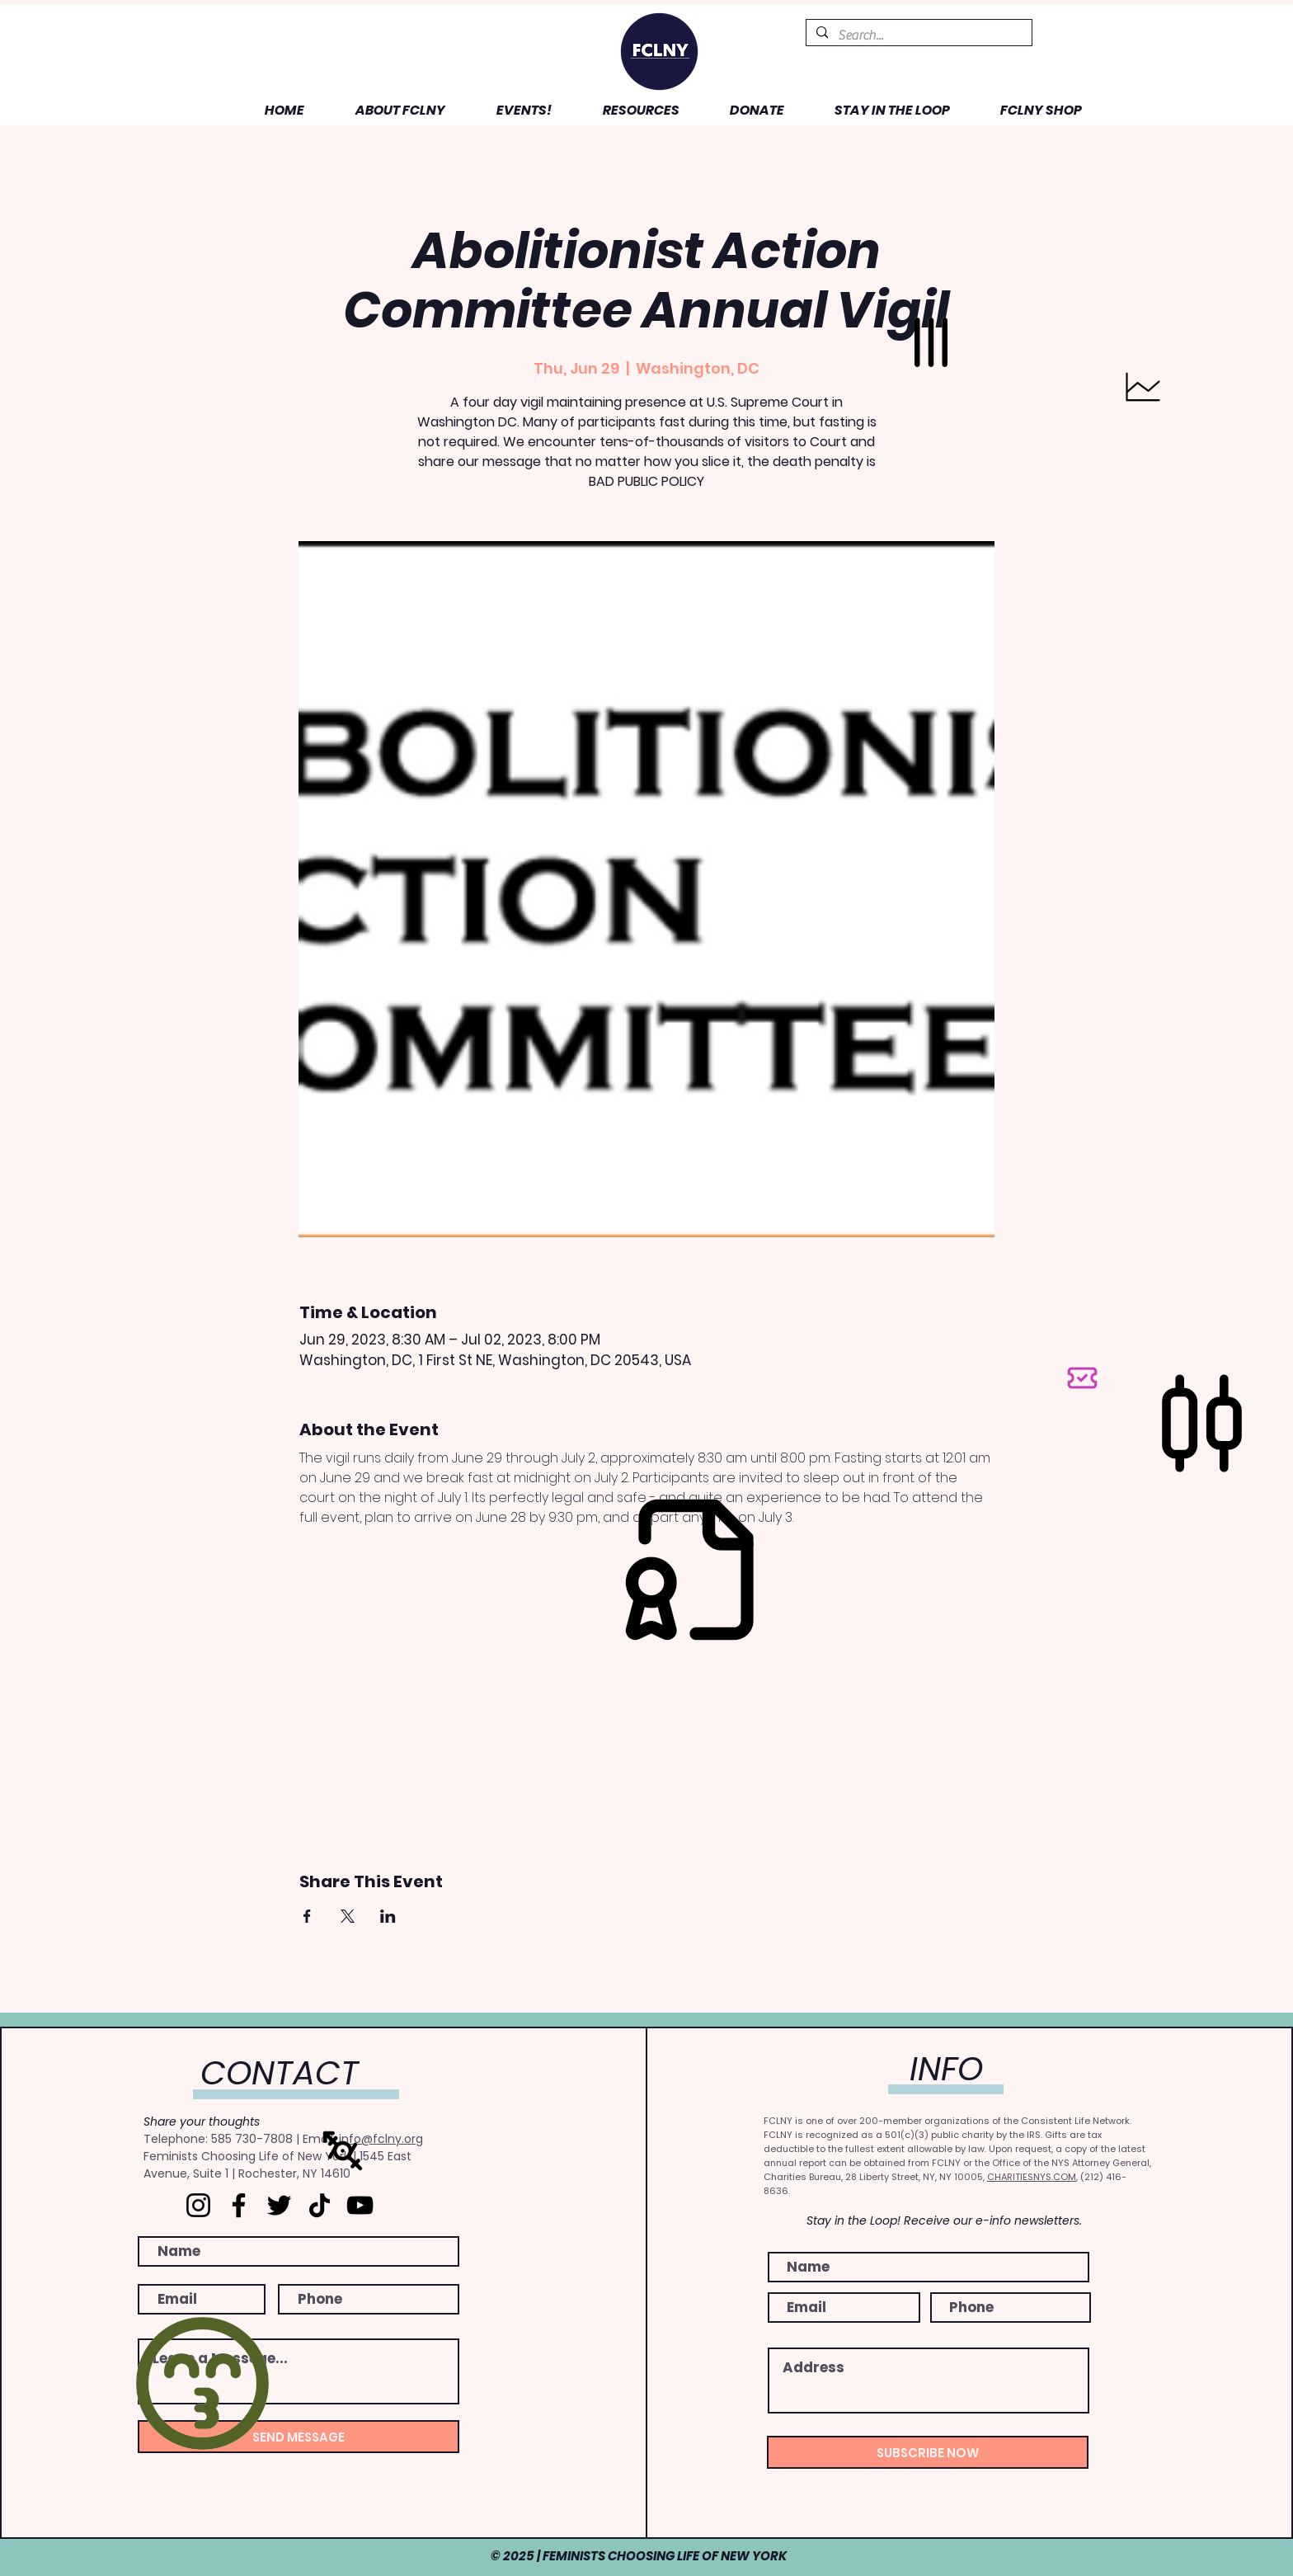 This screenshot has height=2576, width=1293. I want to click on confirmed ticket or booking, so click(1082, 1377).